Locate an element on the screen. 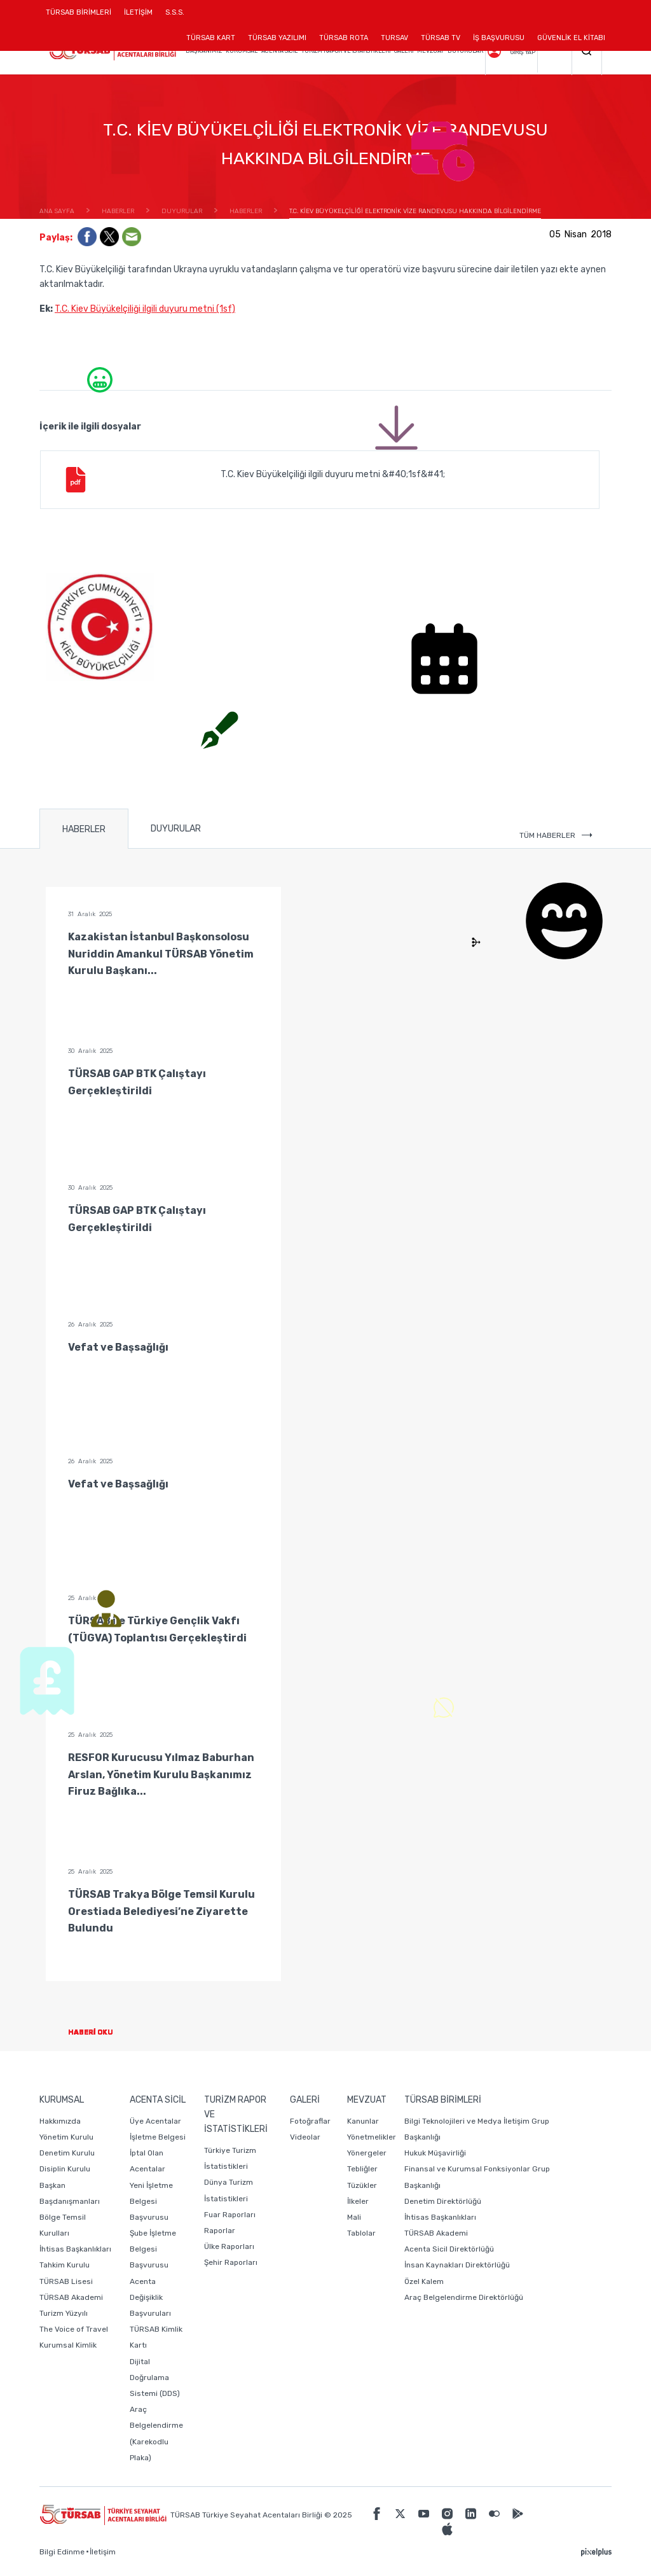  view calendar or schedule is located at coordinates (444, 661).